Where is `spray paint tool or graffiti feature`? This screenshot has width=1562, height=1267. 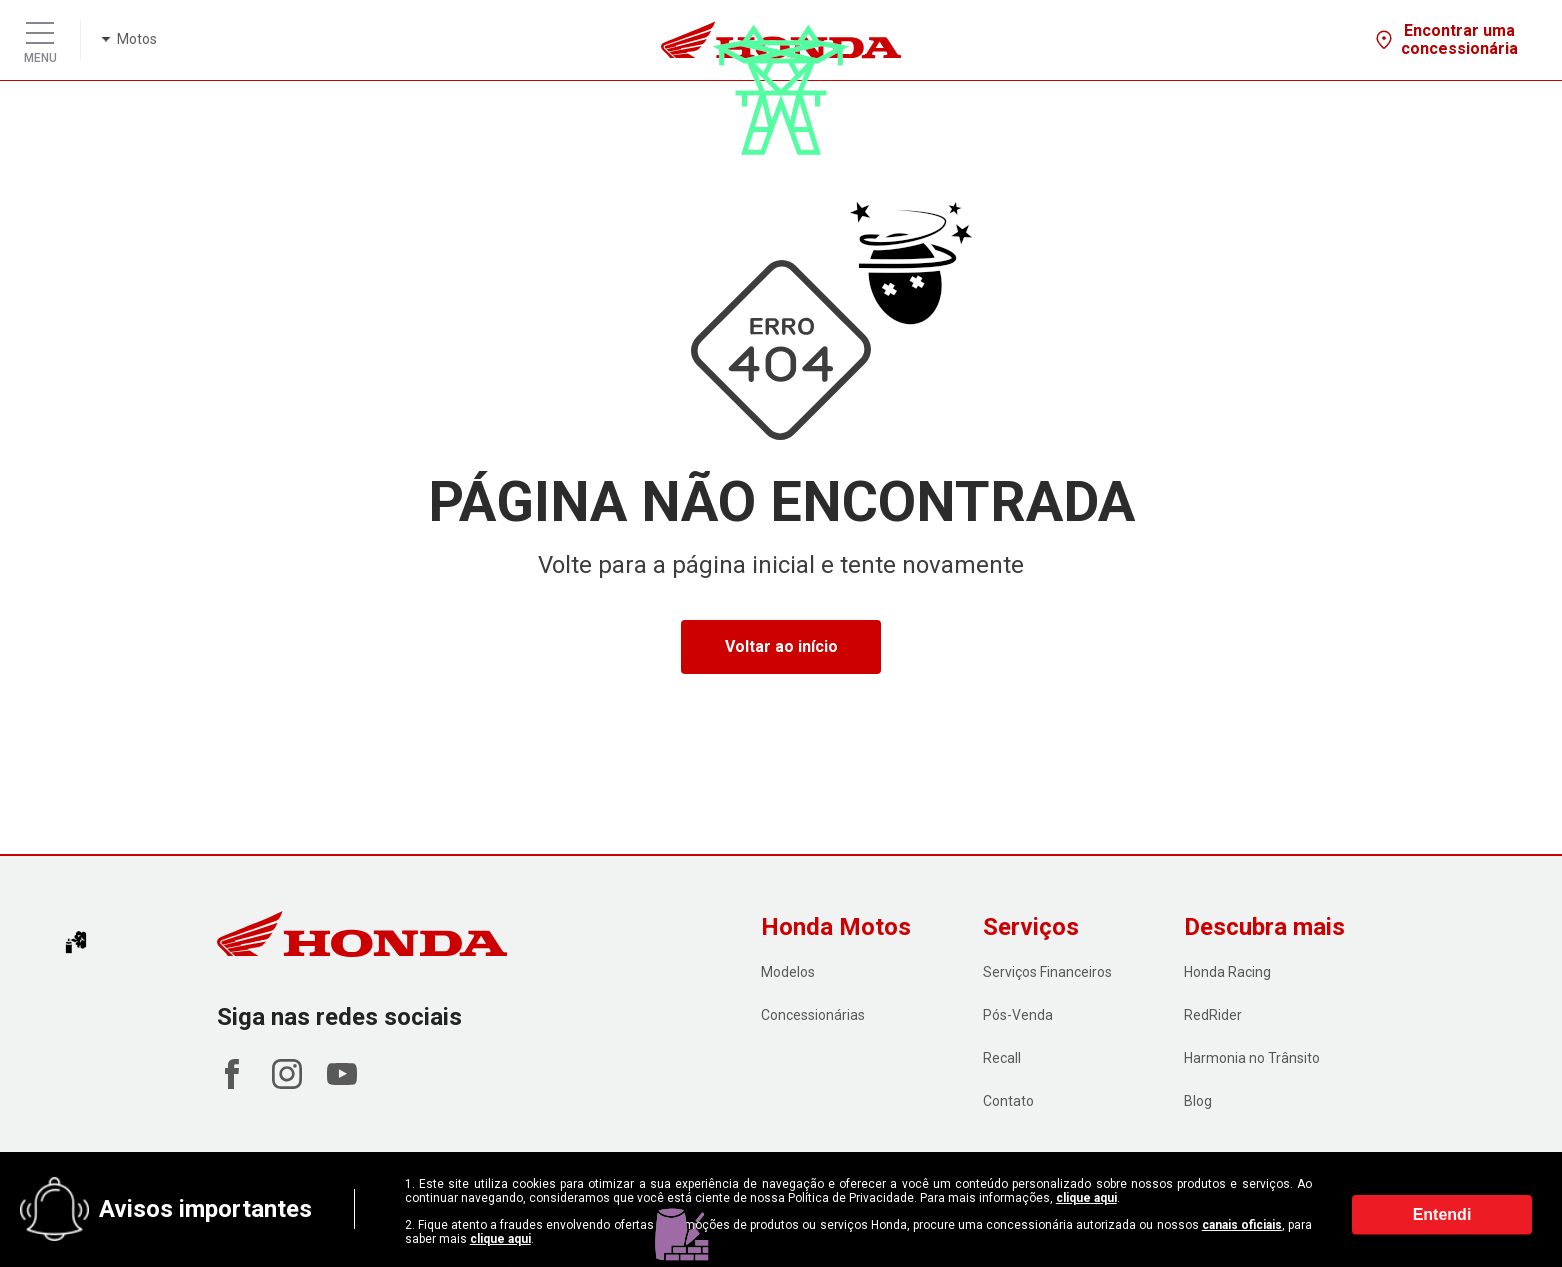 spray paint tool or graffiti feature is located at coordinates (75, 942).